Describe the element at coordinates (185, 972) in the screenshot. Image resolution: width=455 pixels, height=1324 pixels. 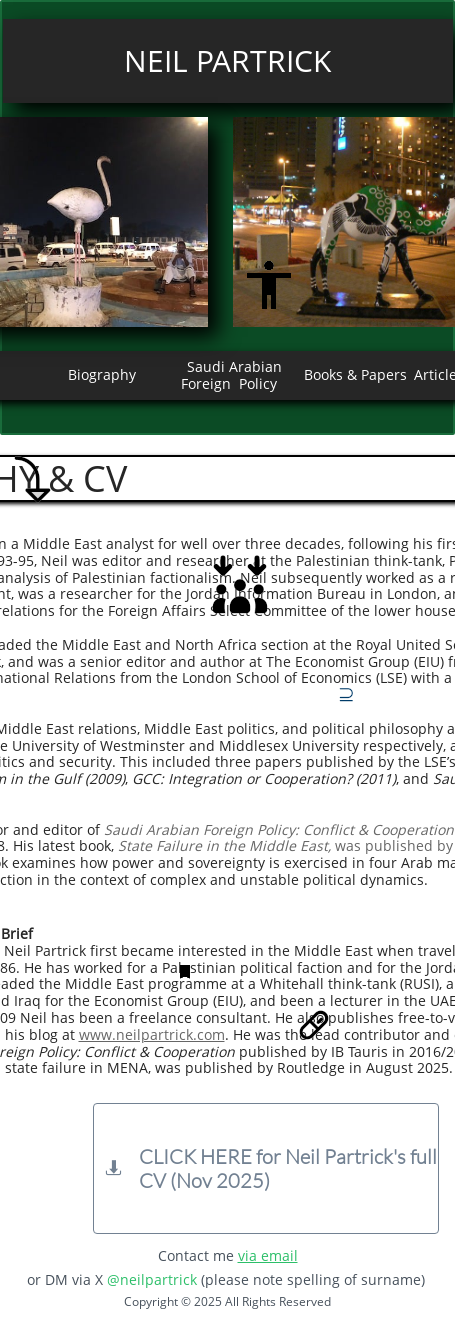
I see `bookmark this item` at that location.